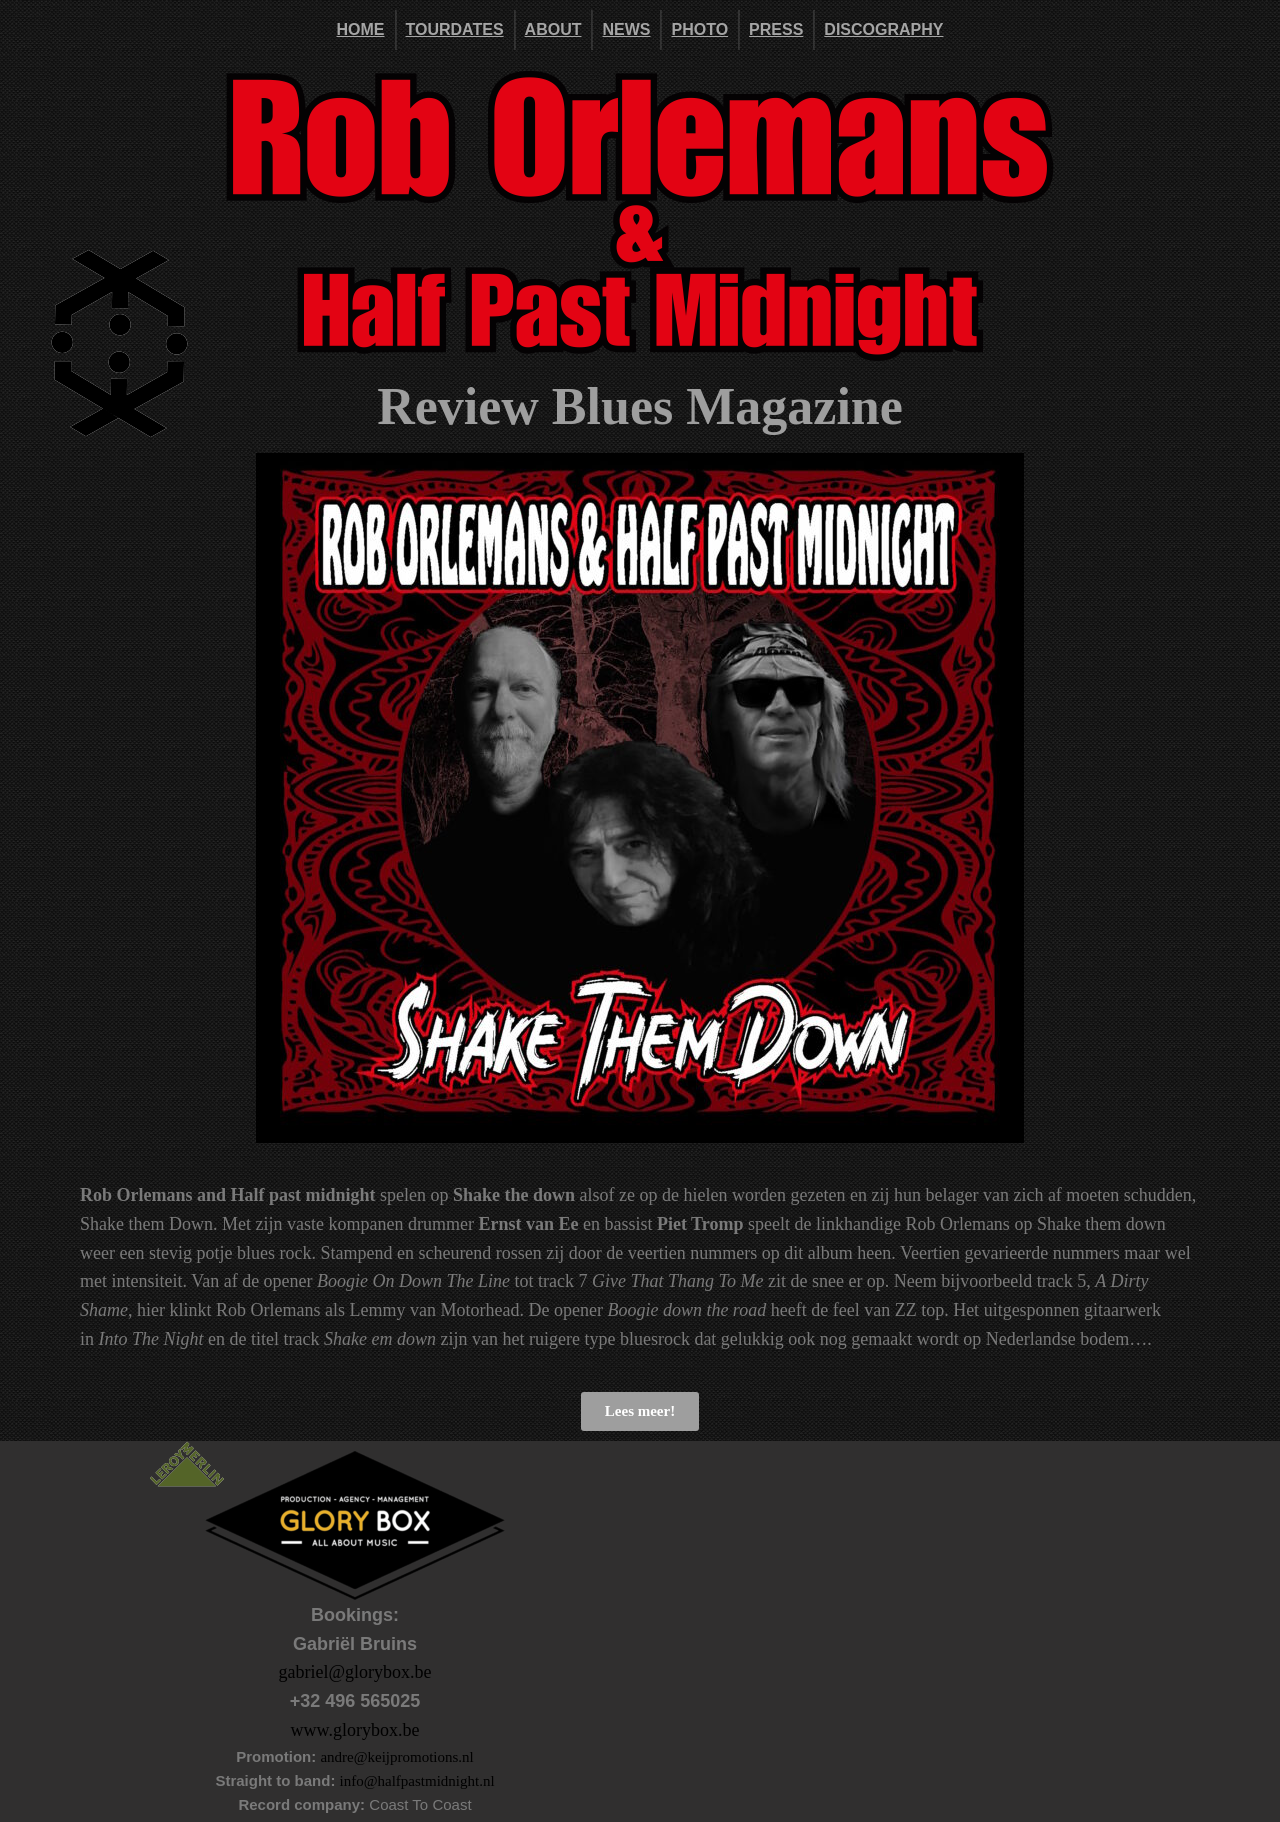 The width and height of the screenshot is (1280, 1822). What do you see at coordinates (187, 1464) in the screenshot?
I see `visit the Leroy Merlin website or app` at bounding box center [187, 1464].